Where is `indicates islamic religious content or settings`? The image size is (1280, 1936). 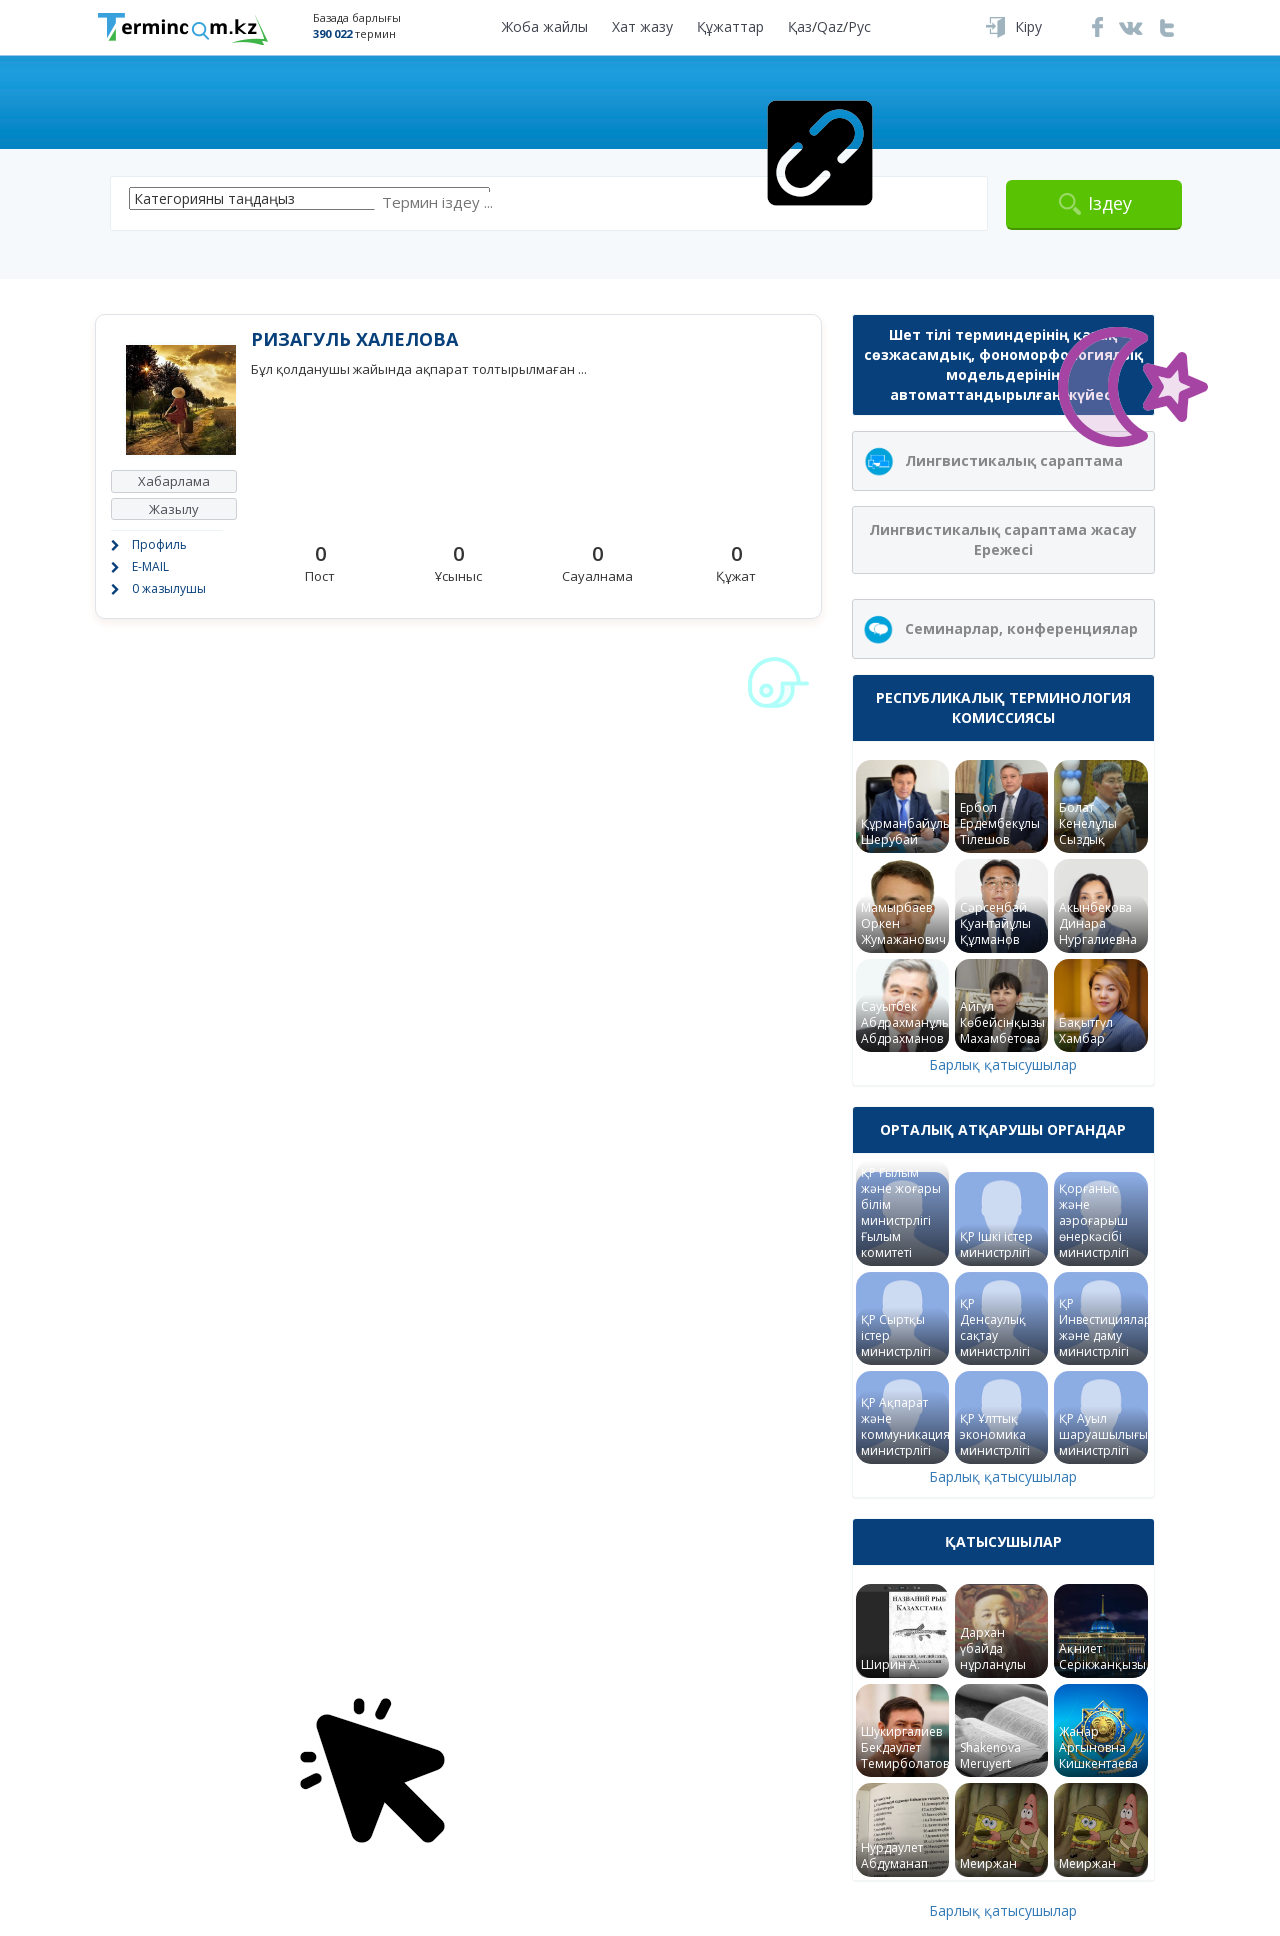 indicates islamic religious content or settings is located at coordinates (1128, 387).